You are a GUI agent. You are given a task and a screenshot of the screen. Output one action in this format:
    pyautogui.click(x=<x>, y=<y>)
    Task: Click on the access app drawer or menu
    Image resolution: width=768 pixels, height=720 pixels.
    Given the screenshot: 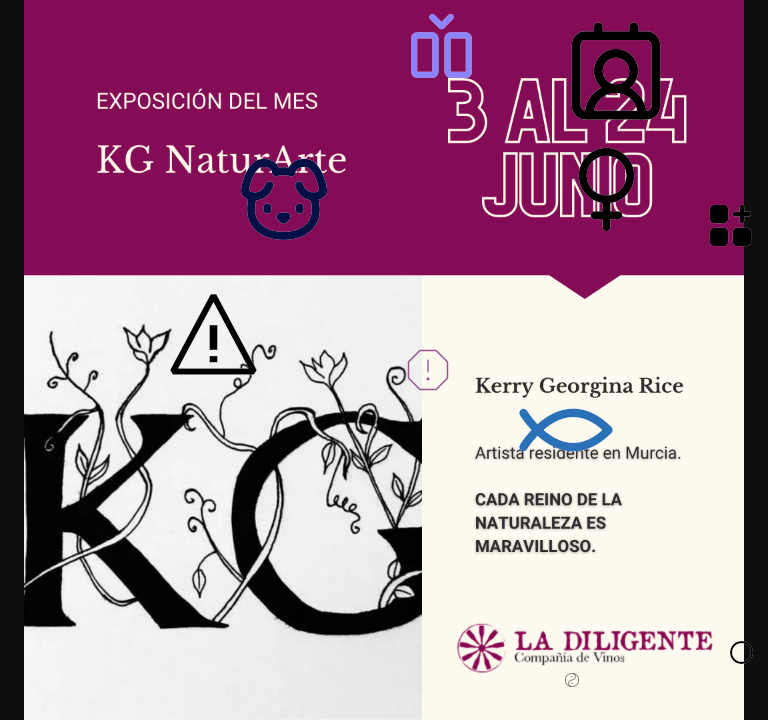 What is the action you would take?
    pyautogui.click(x=730, y=225)
    